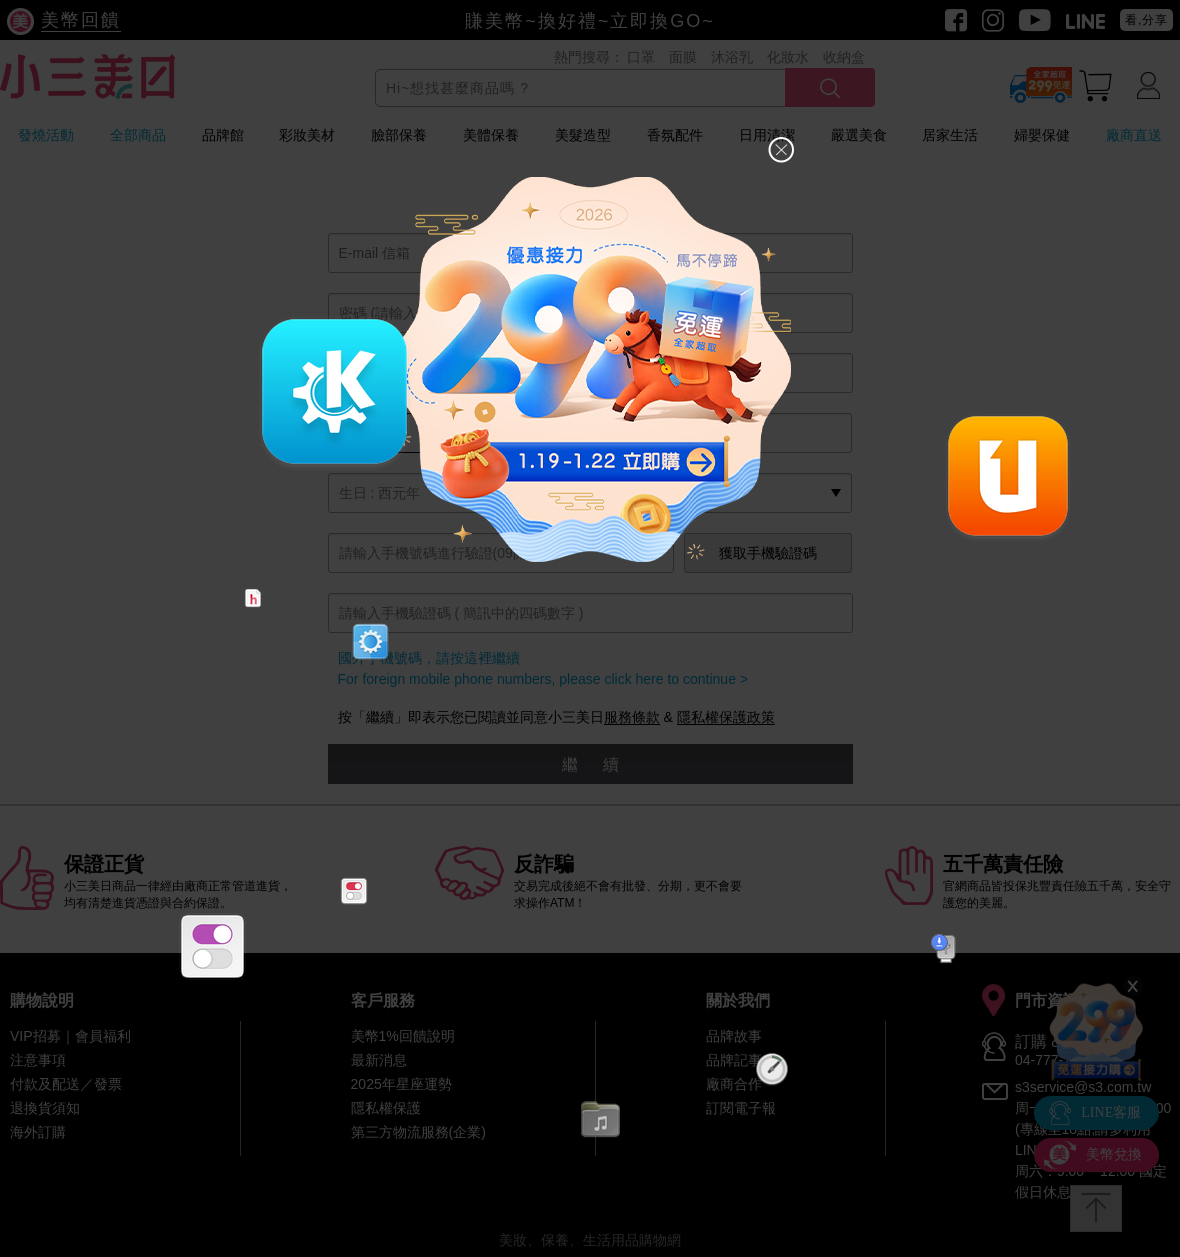  What do you see at coordinates (600, 1118) in the screenshot?
I see `open your music folder` at bounding box center [600, 1118].